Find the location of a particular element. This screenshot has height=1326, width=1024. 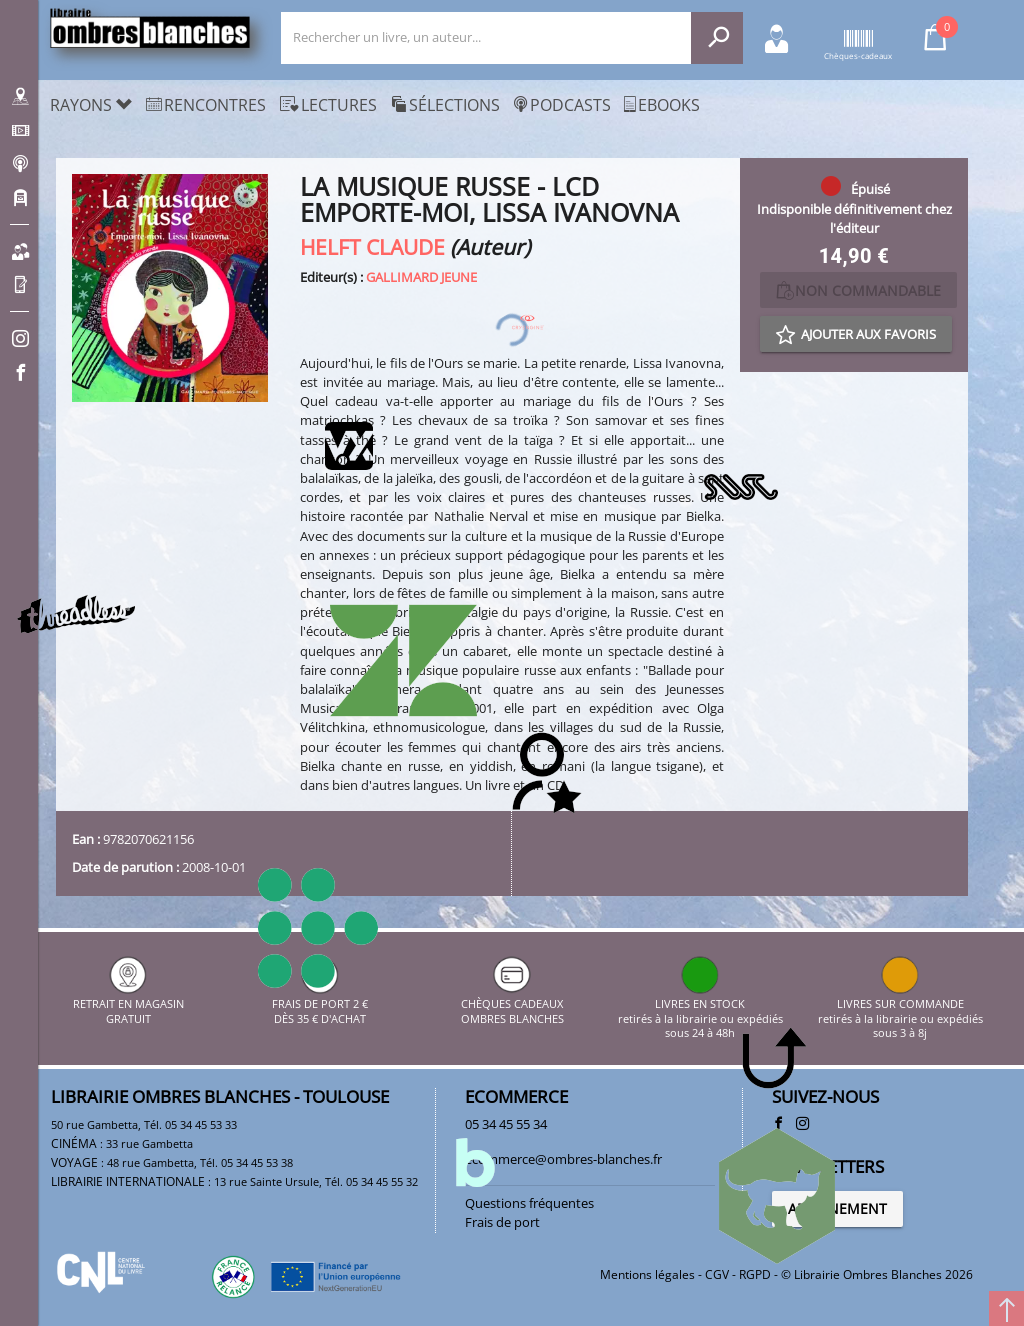

open the mubi streaming app is located at coordinates (318, 928).